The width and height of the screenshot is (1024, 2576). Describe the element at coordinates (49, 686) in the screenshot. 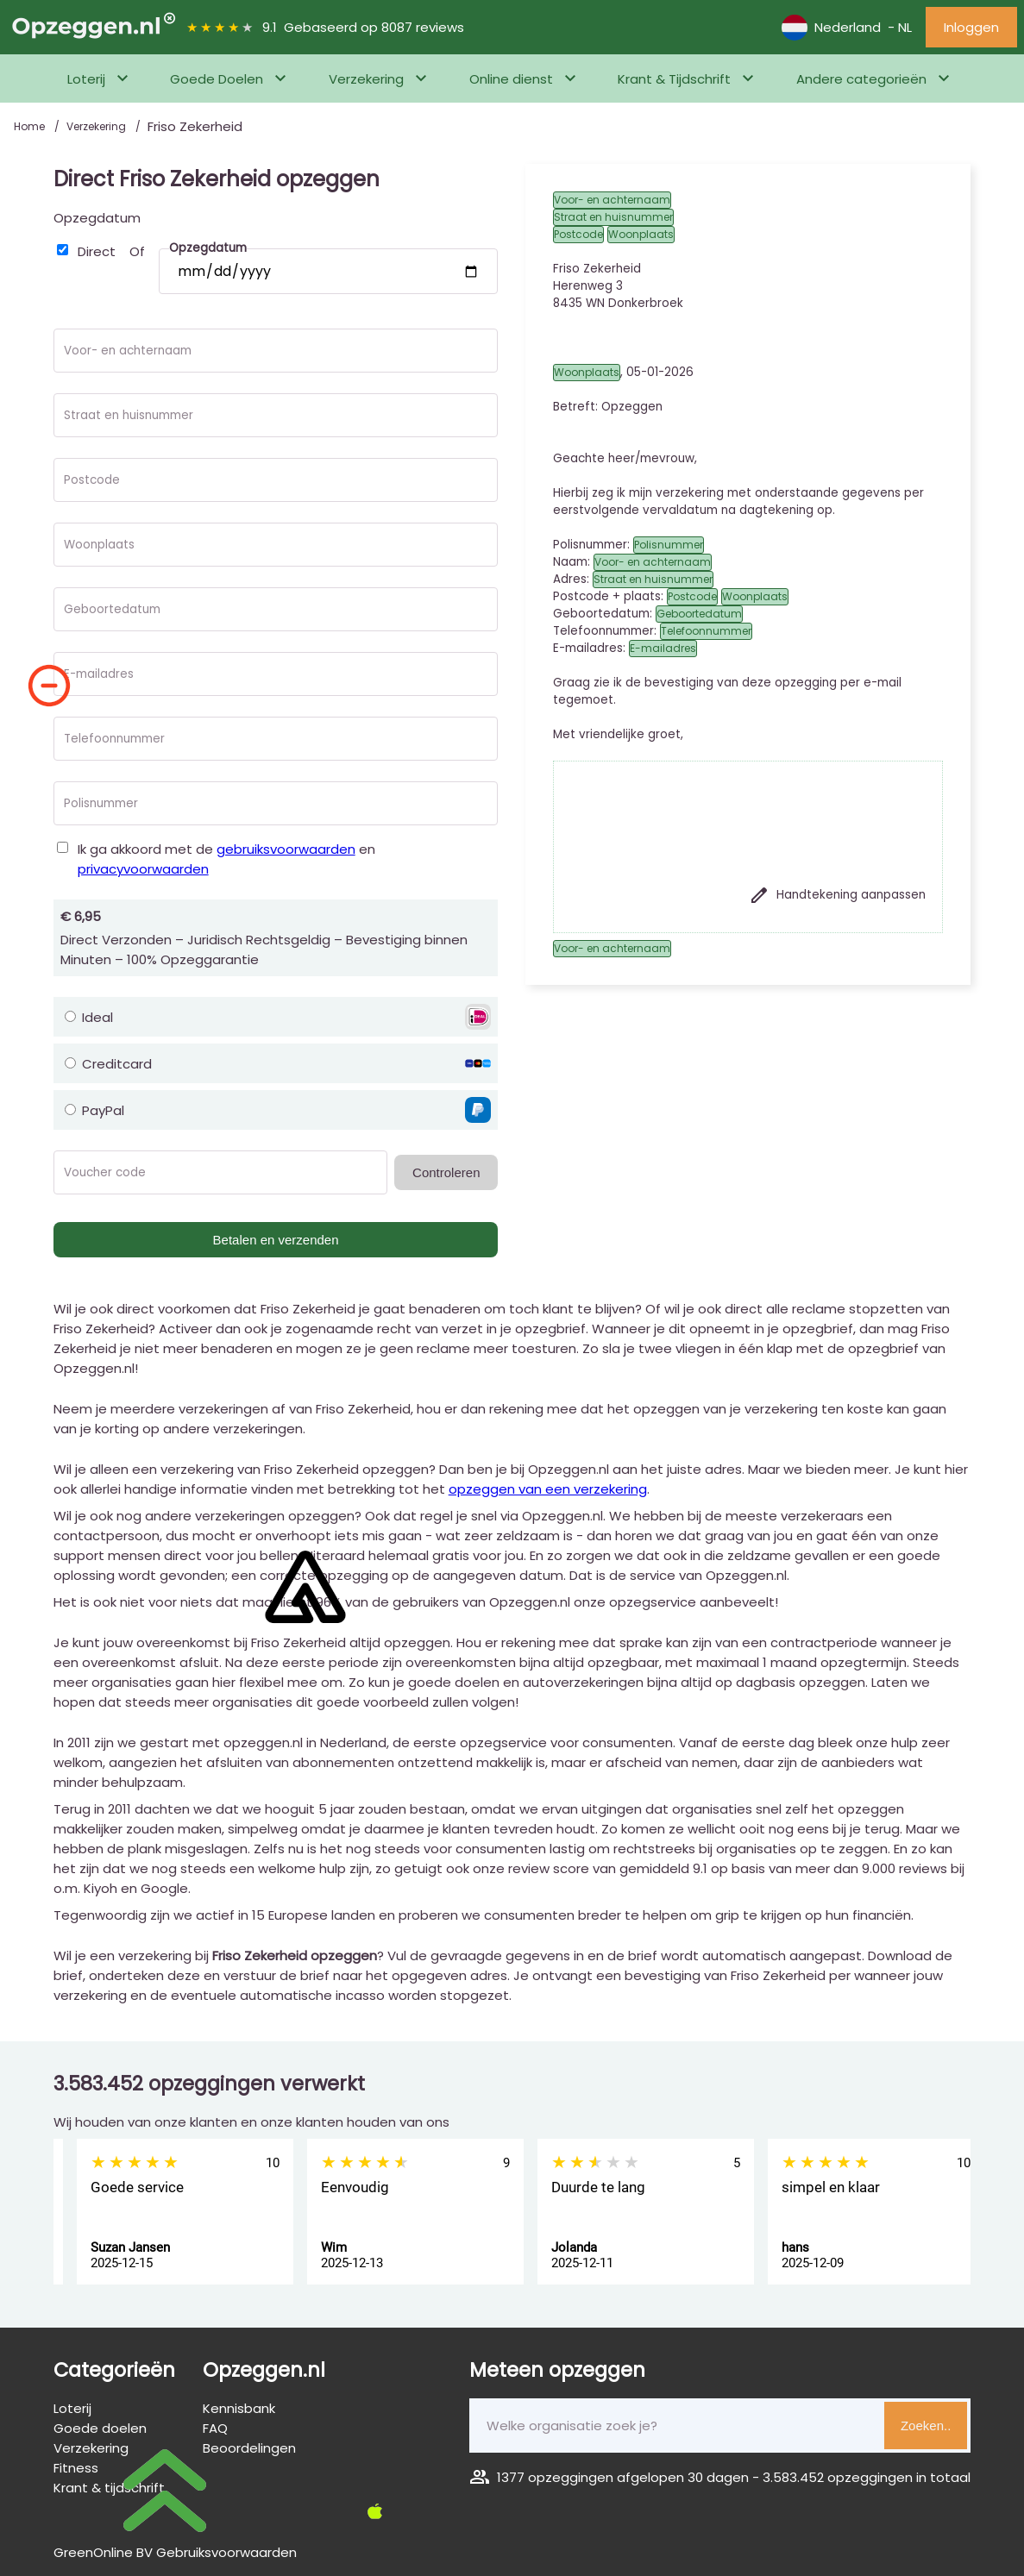

I see `remove an item from a list or cart` at that location.